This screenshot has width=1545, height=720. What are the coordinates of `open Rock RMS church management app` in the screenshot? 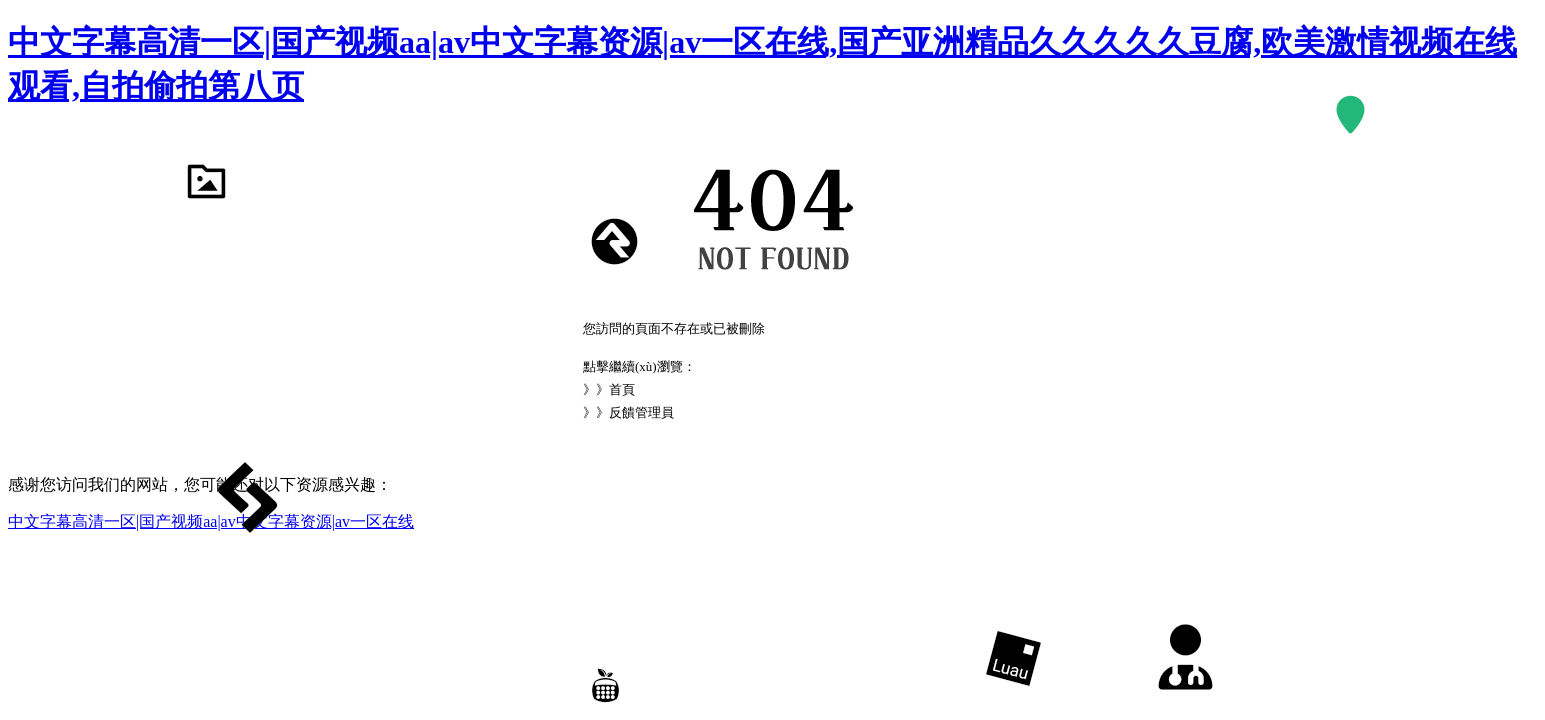 It's located at (614, 241).